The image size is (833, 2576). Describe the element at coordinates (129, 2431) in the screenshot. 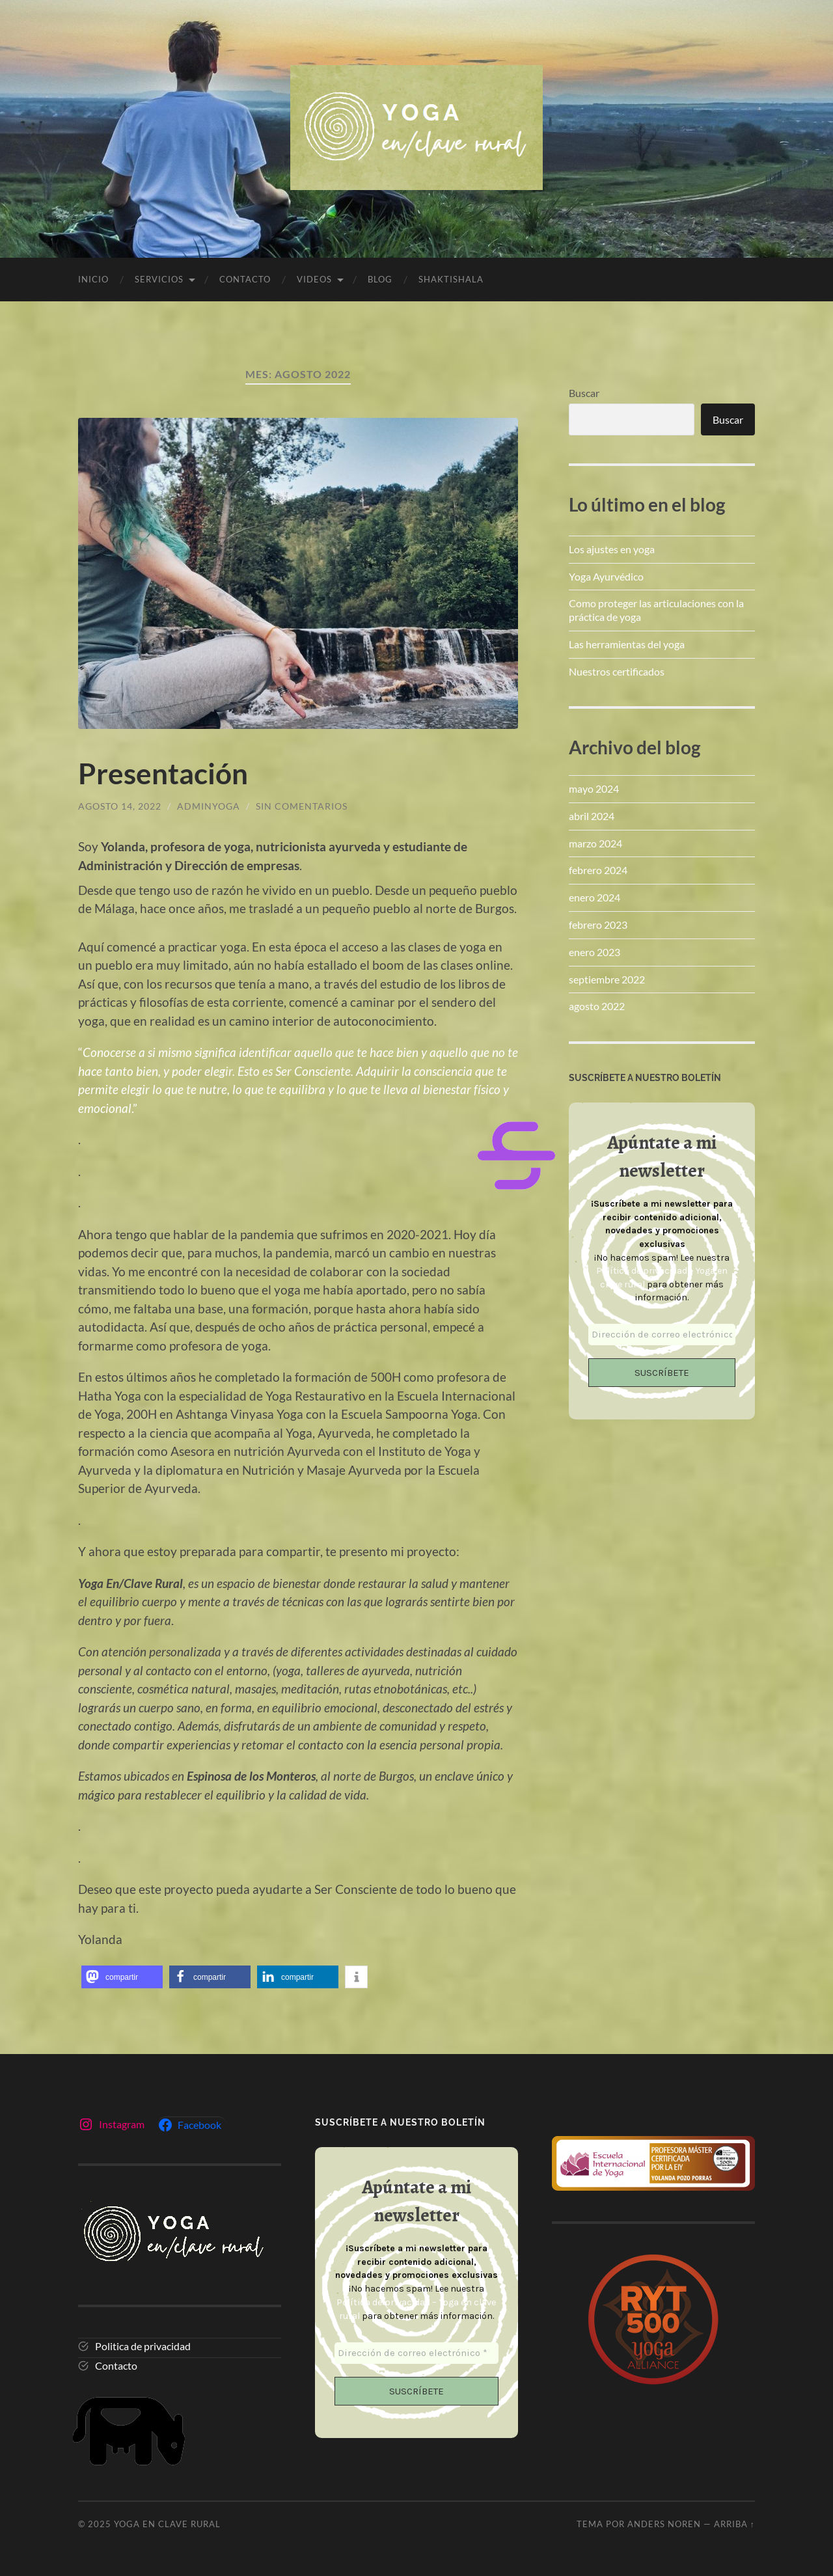

I see `indicates dairy or farm-related content` at that location.